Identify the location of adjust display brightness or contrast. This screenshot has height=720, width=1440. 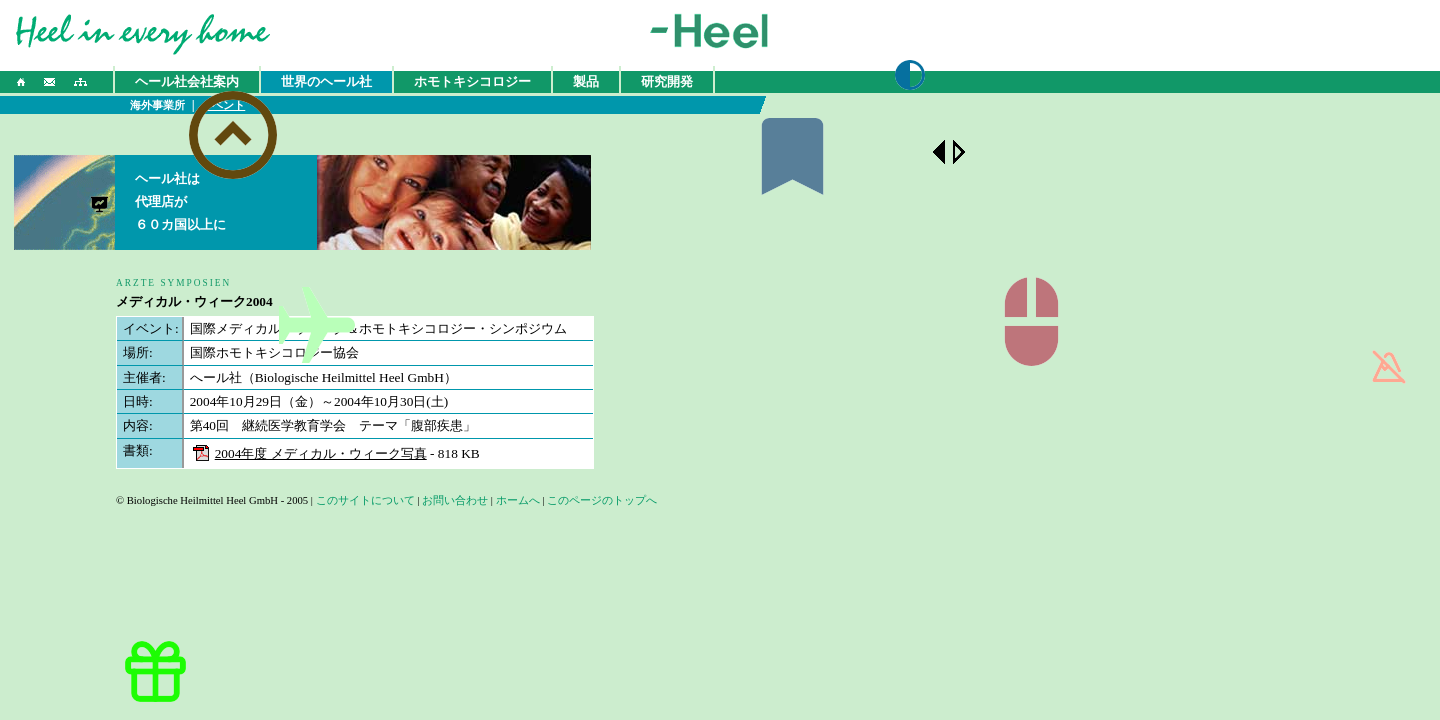
(910, 75).